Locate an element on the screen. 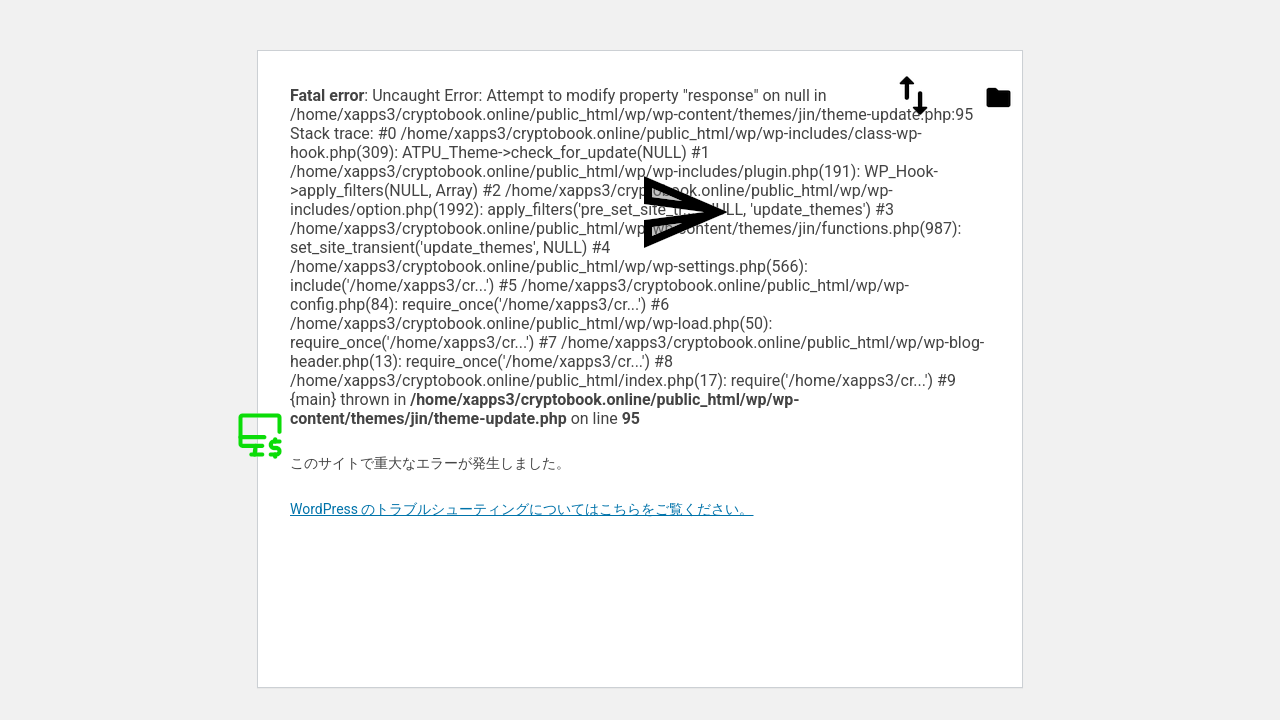 Image resolution: width=1280 pixels, height=720 pixels. send a message or email is located at coordinates (684, 212).